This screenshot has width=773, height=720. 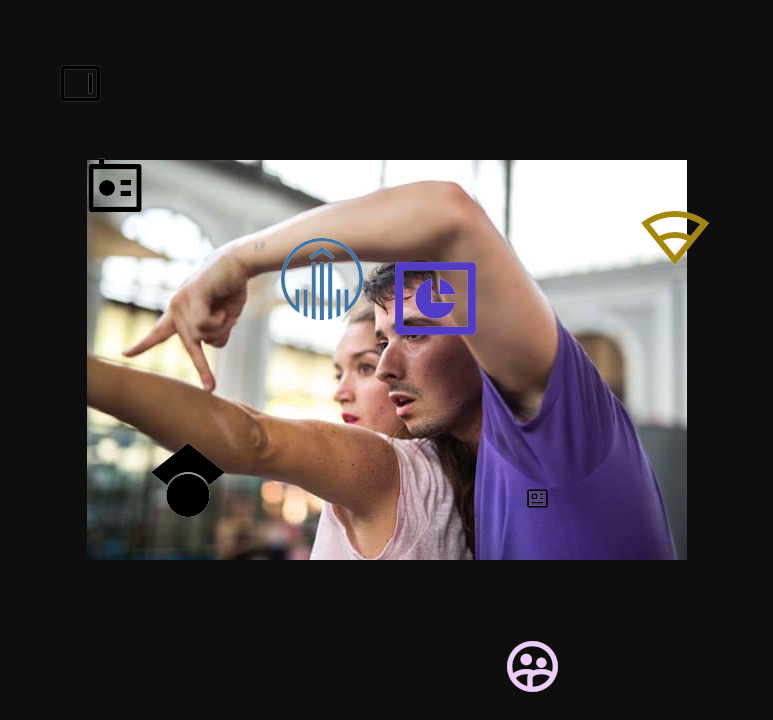 What do you see at coordinates (80, 83) in the screenshot?
I see `switch to right sidebar layout` at bounding box center [80, 83].